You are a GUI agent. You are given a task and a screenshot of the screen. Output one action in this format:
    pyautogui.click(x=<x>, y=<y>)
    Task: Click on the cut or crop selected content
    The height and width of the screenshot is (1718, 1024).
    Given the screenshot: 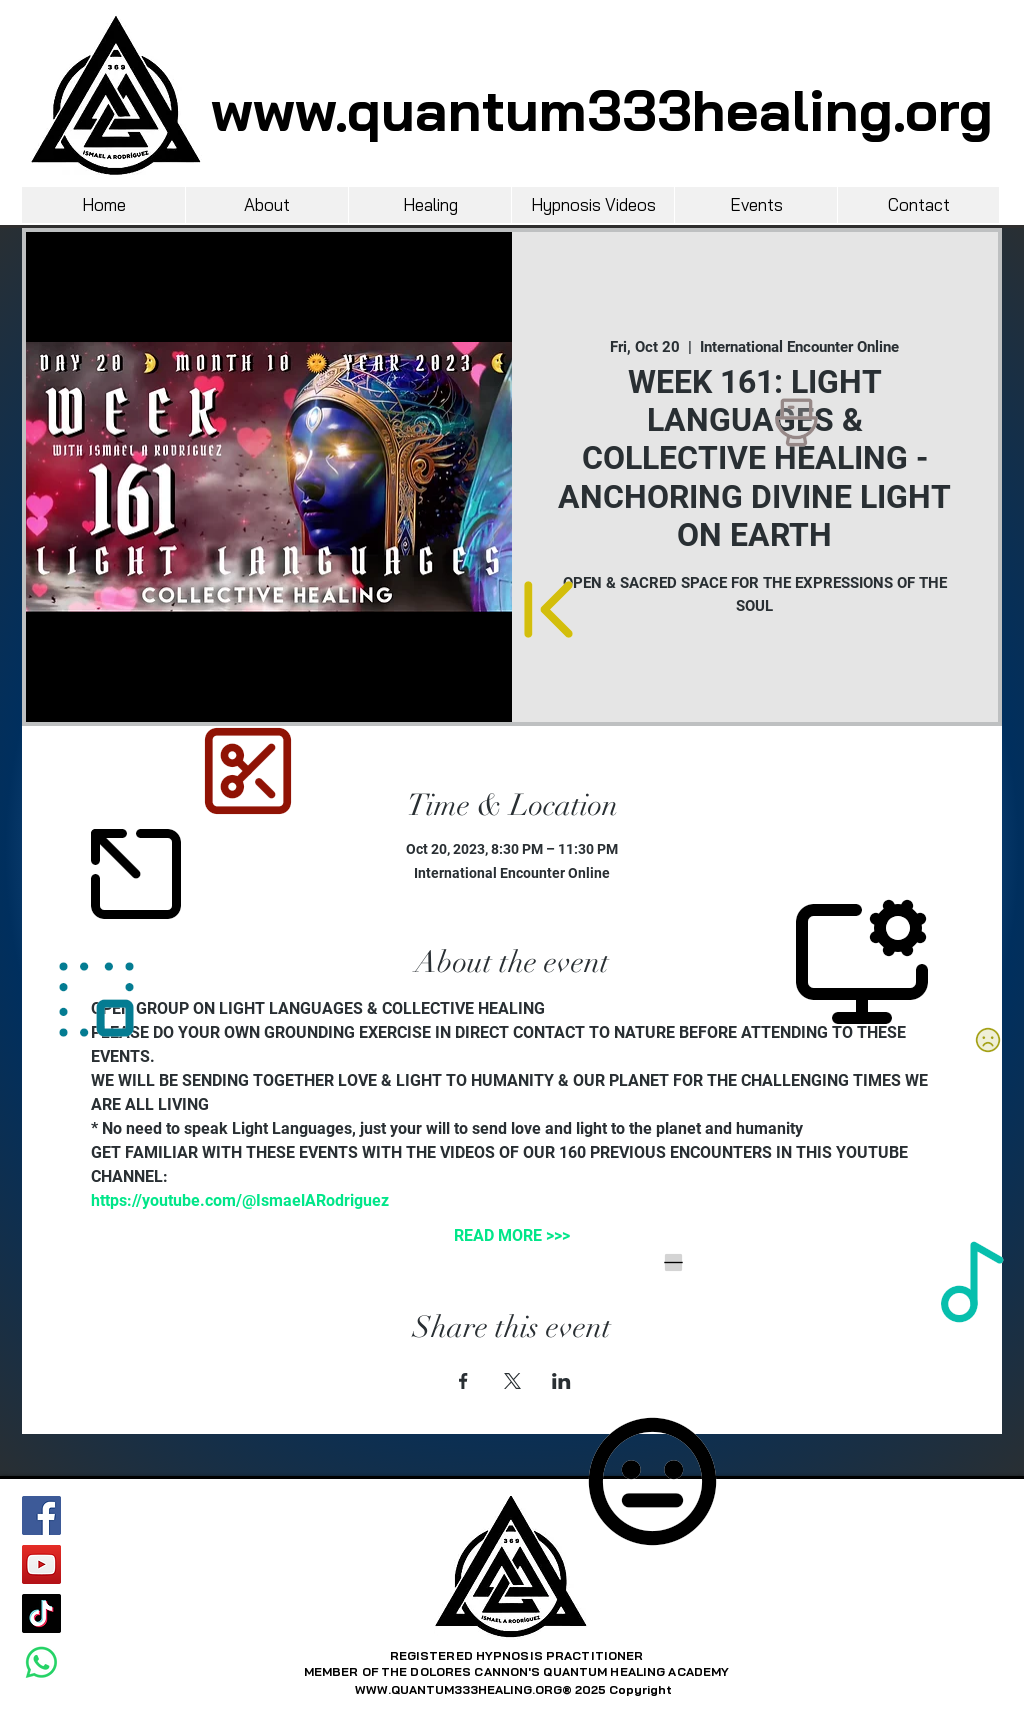 What is the action you would take?
    pyautogui.click(x=248, y=771)
    